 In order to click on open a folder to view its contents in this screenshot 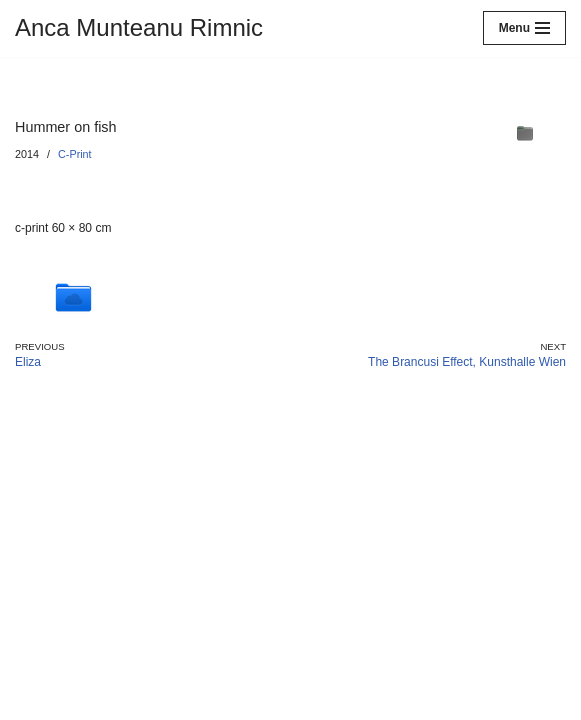, I will do `click(525, 133)`.